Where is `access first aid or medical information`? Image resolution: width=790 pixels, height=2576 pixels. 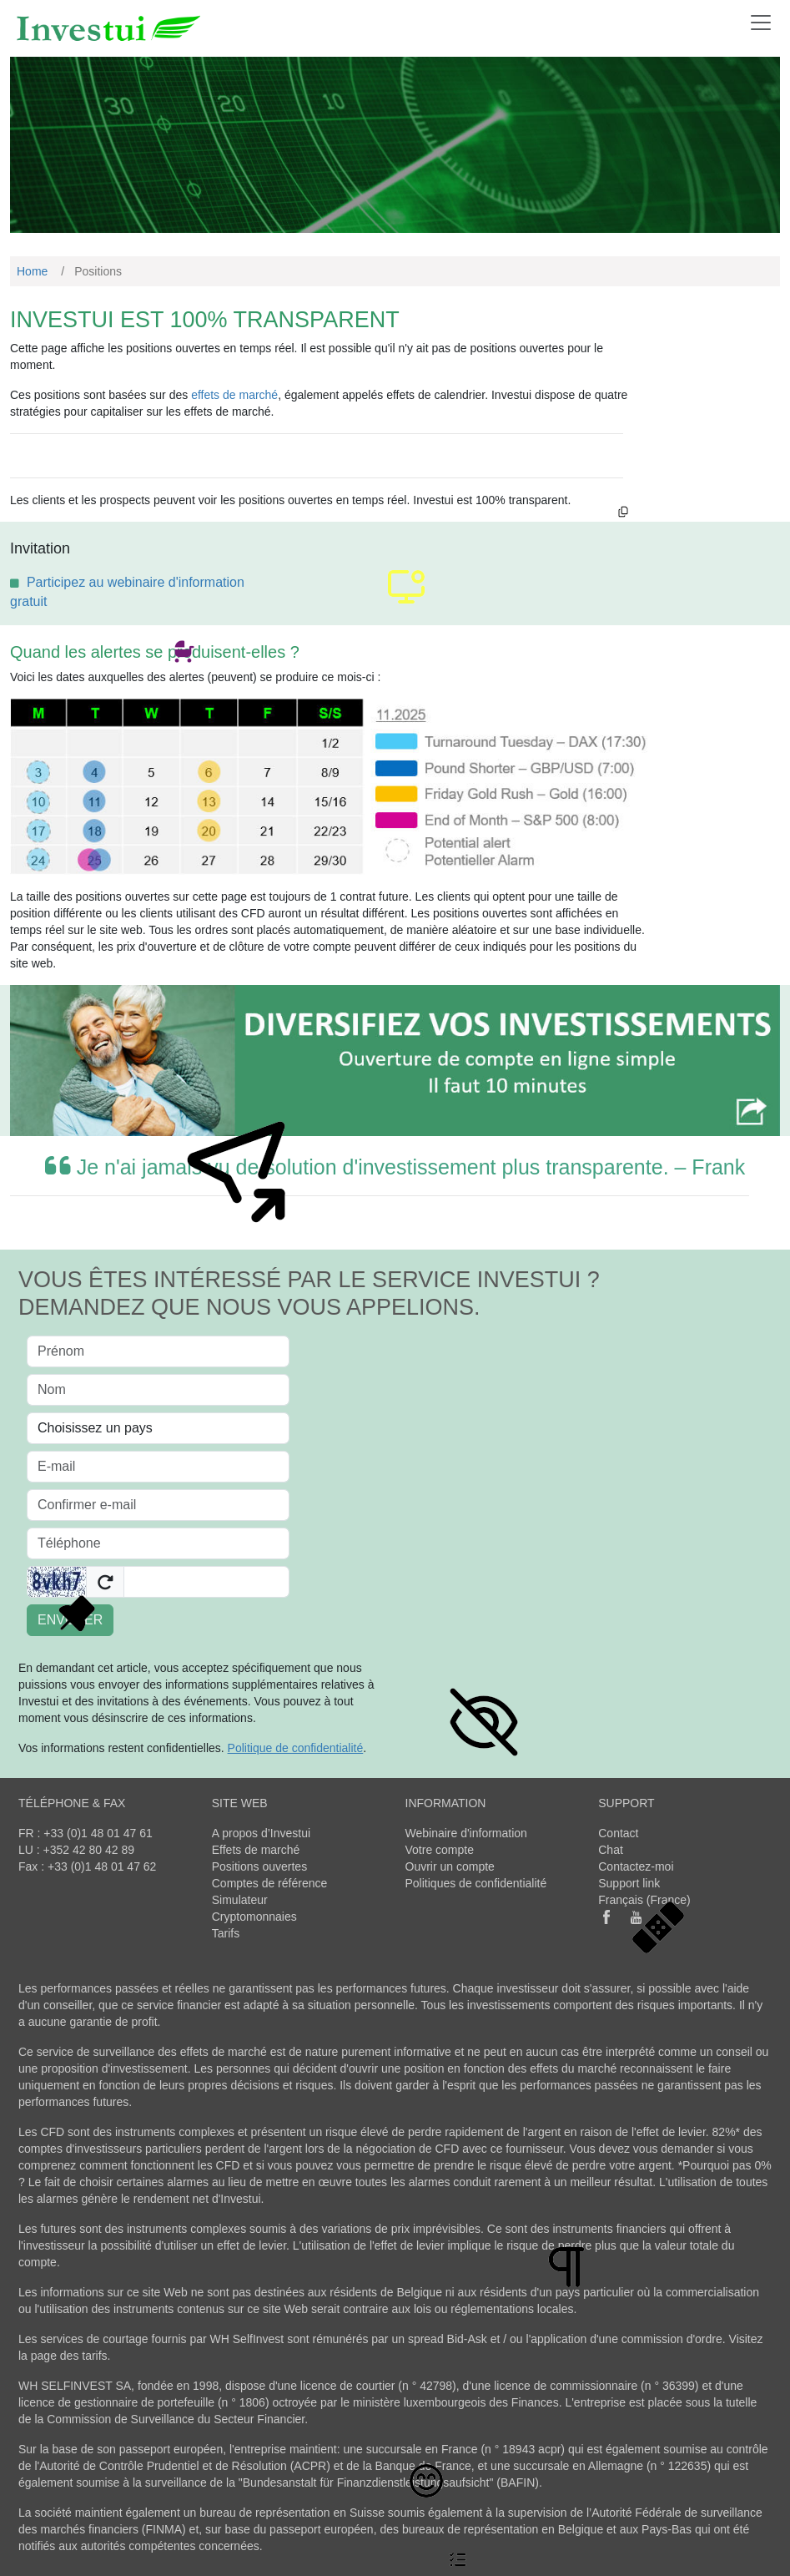 access first aid or medical information is located at coordinates (658, 1927).